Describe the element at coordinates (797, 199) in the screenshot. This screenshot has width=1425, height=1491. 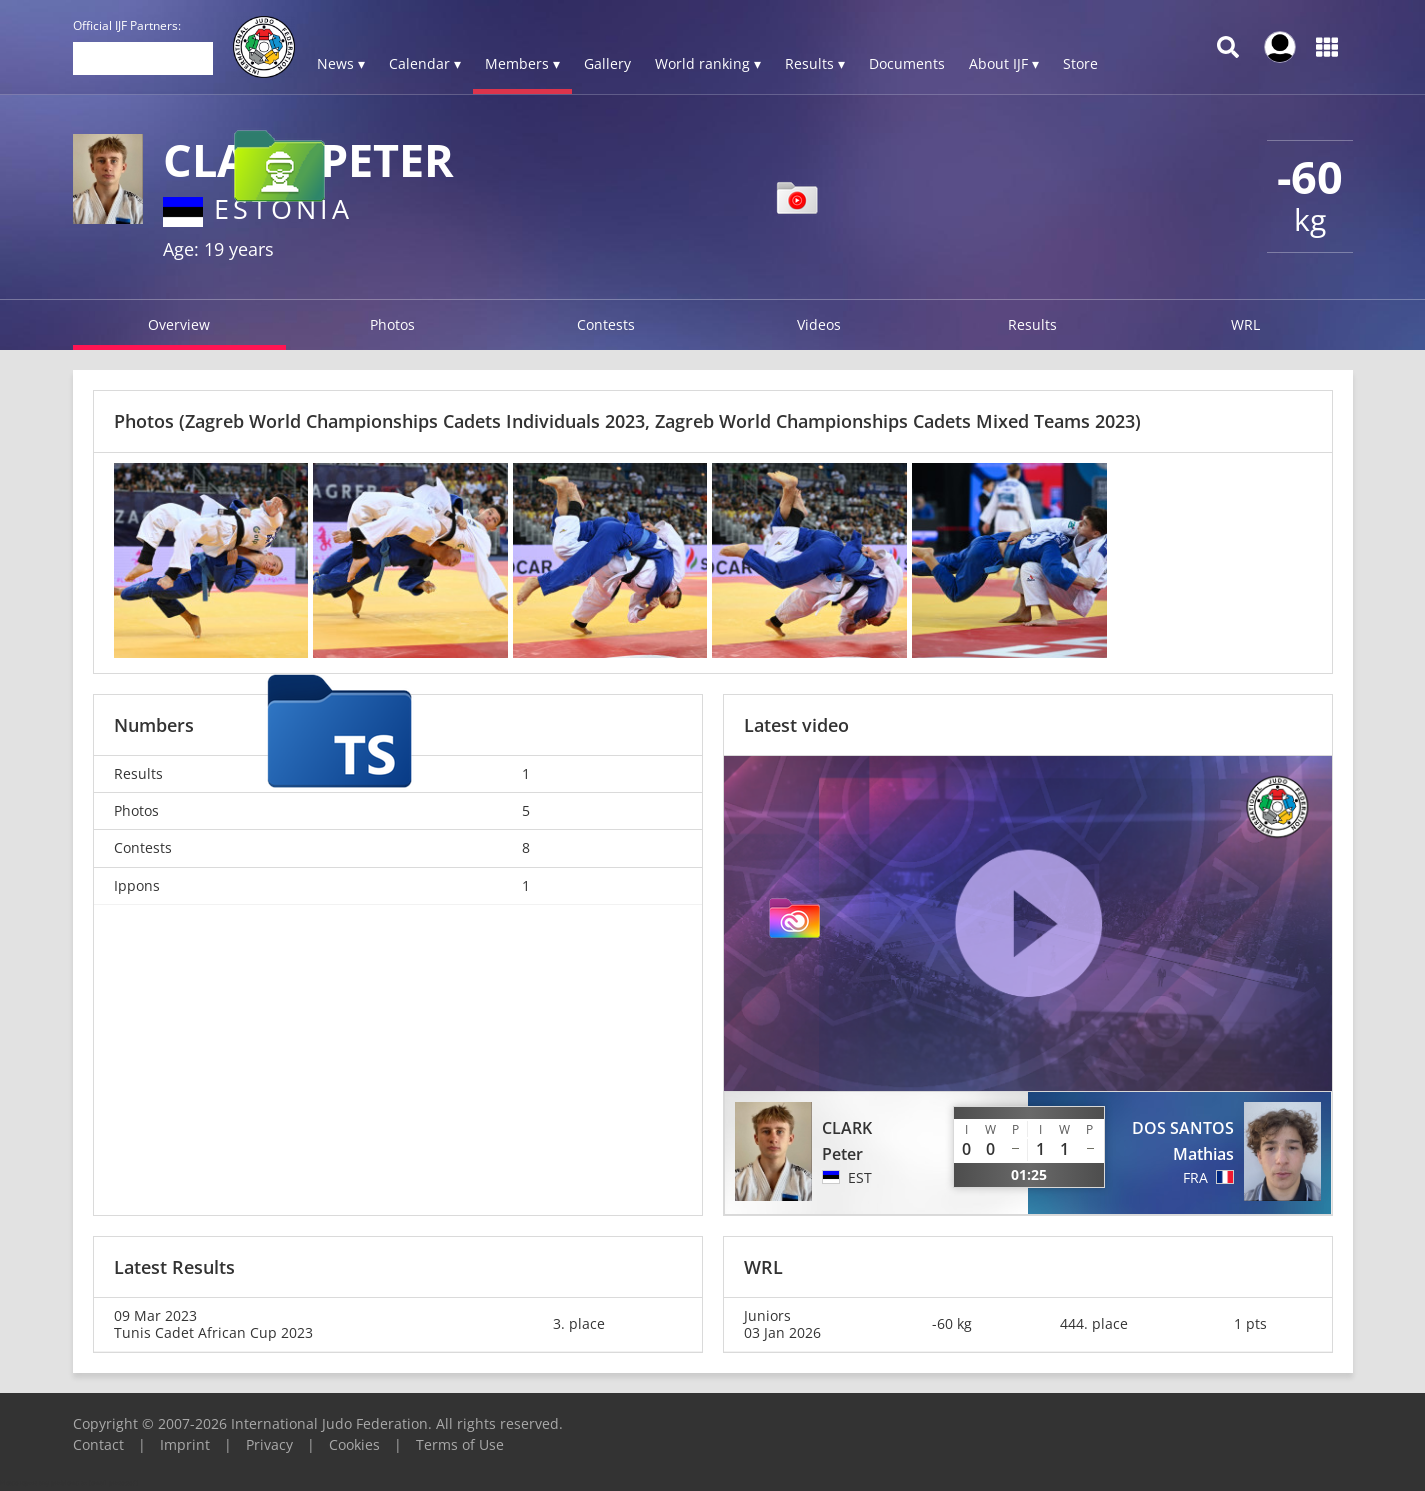
I see `open youtube music downloads folder` at that location.